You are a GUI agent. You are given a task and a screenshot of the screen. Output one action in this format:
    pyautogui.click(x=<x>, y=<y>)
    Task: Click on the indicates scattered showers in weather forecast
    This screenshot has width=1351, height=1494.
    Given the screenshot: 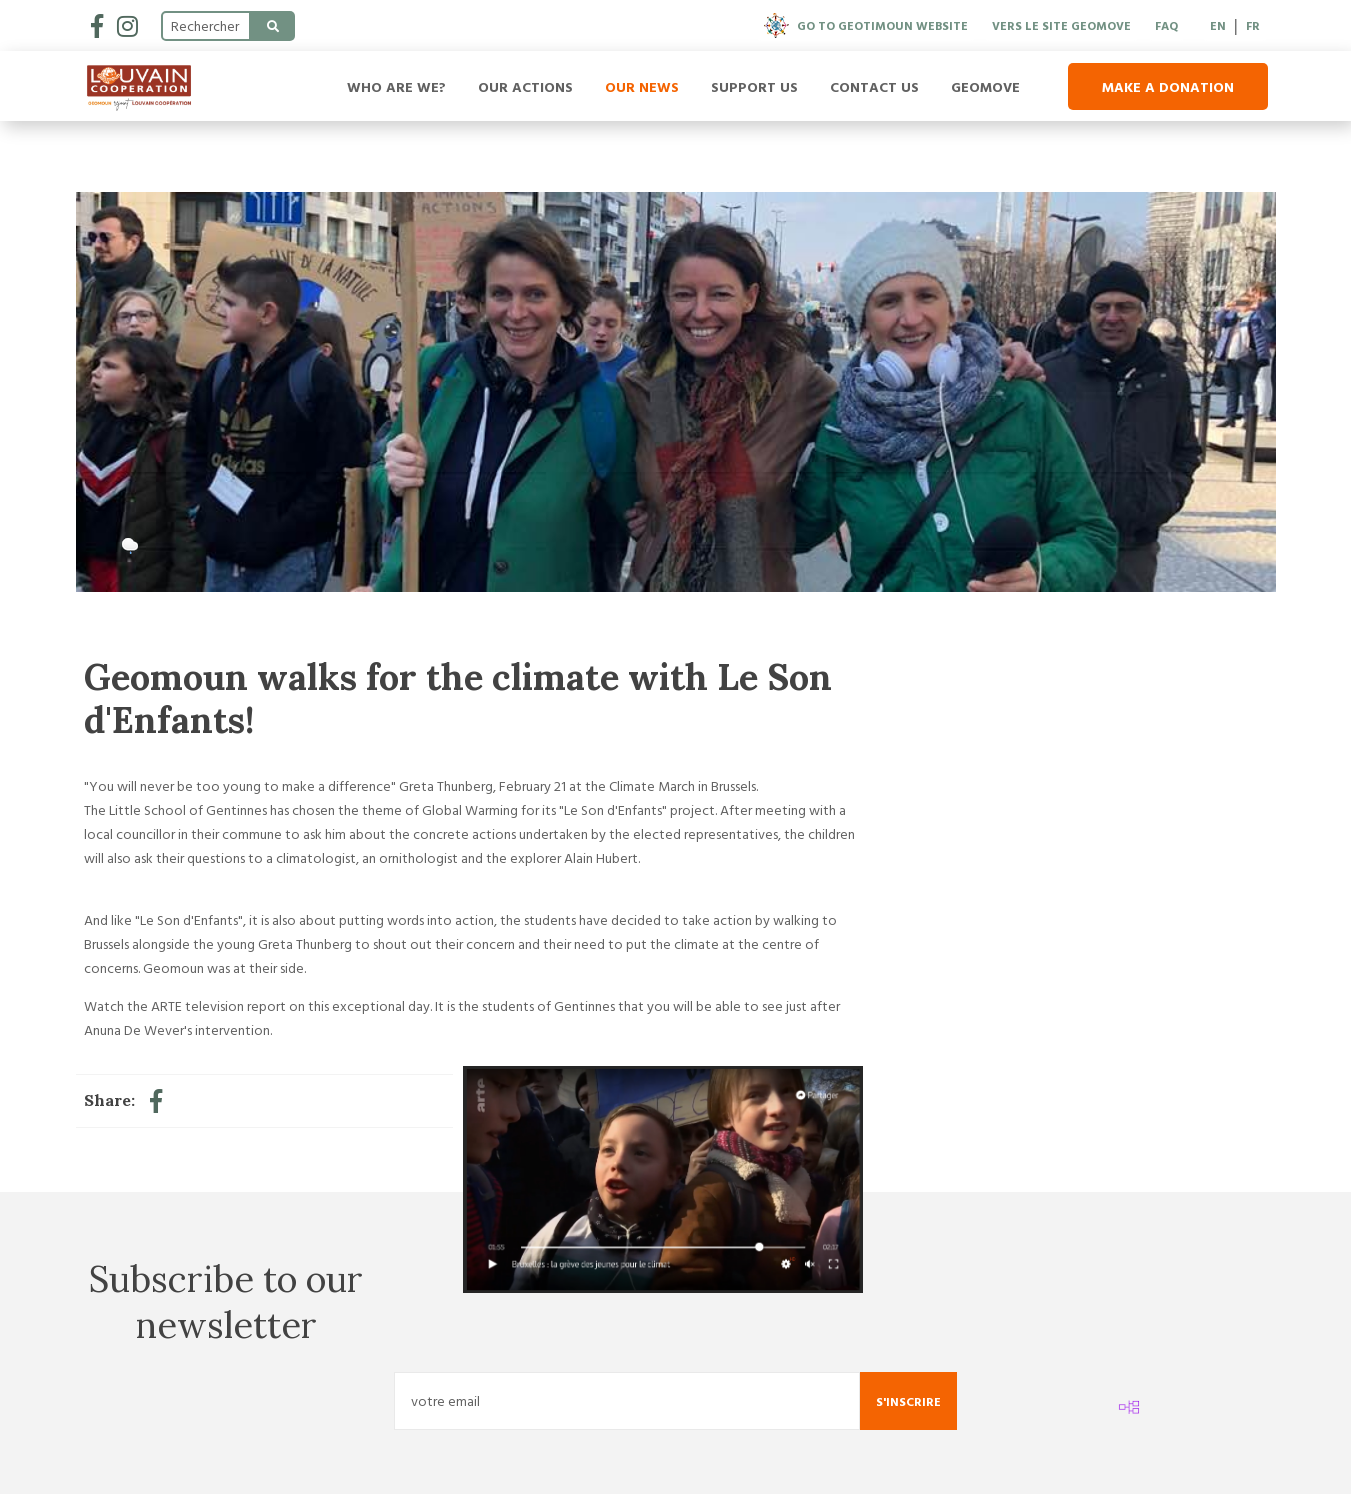 What is the action you would take?
    pyautogui.click(x=130, y=546)
    